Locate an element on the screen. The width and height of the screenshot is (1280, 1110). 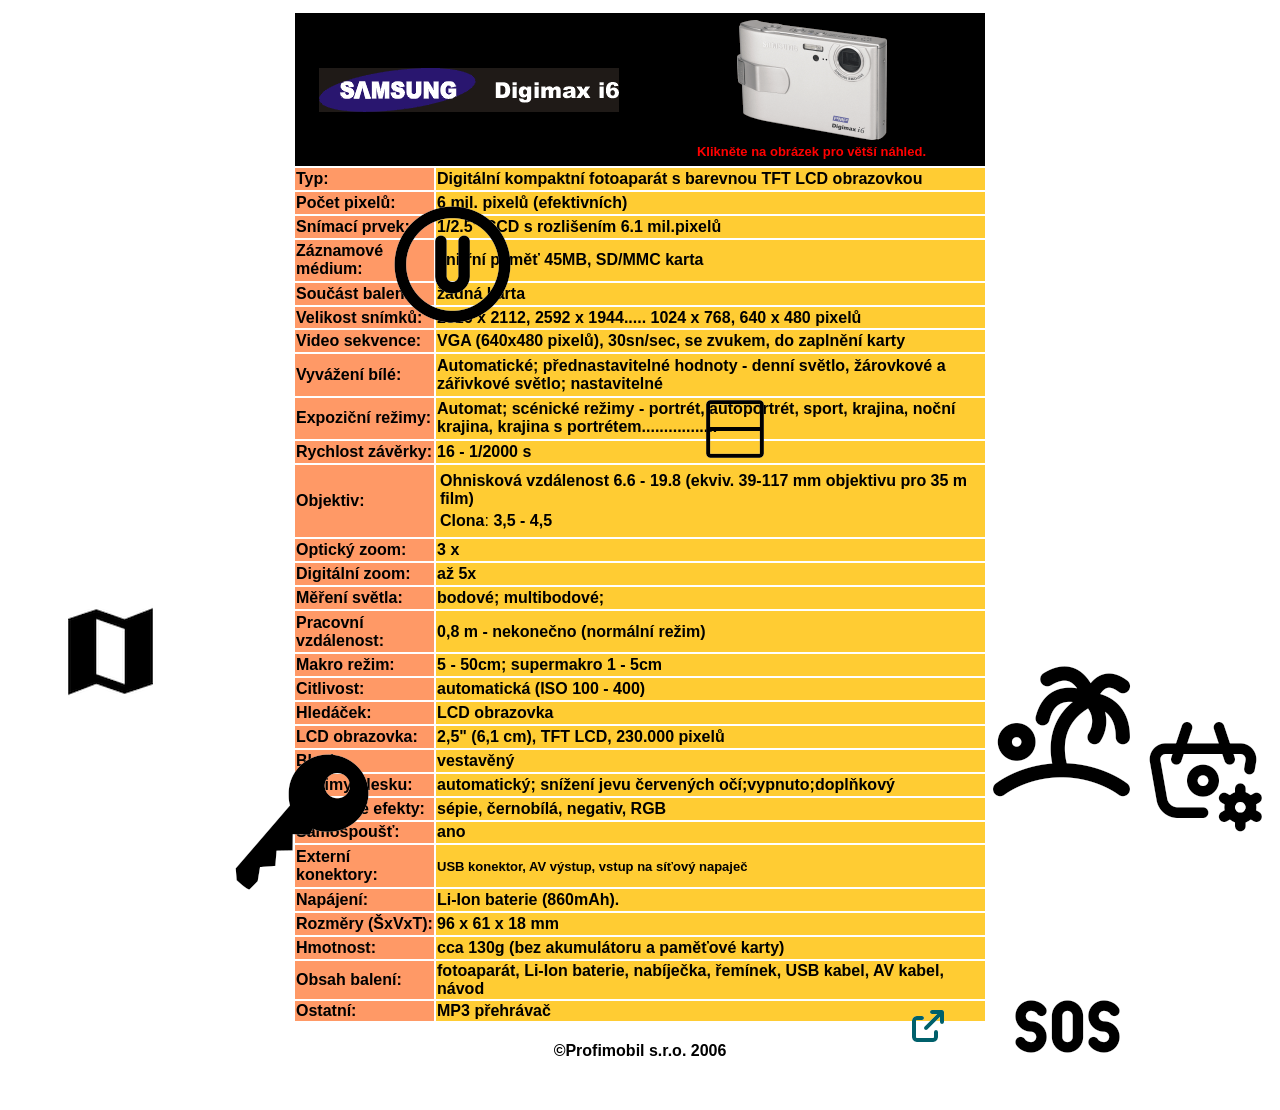
access security or password settings is located at coordinates (301, 822).